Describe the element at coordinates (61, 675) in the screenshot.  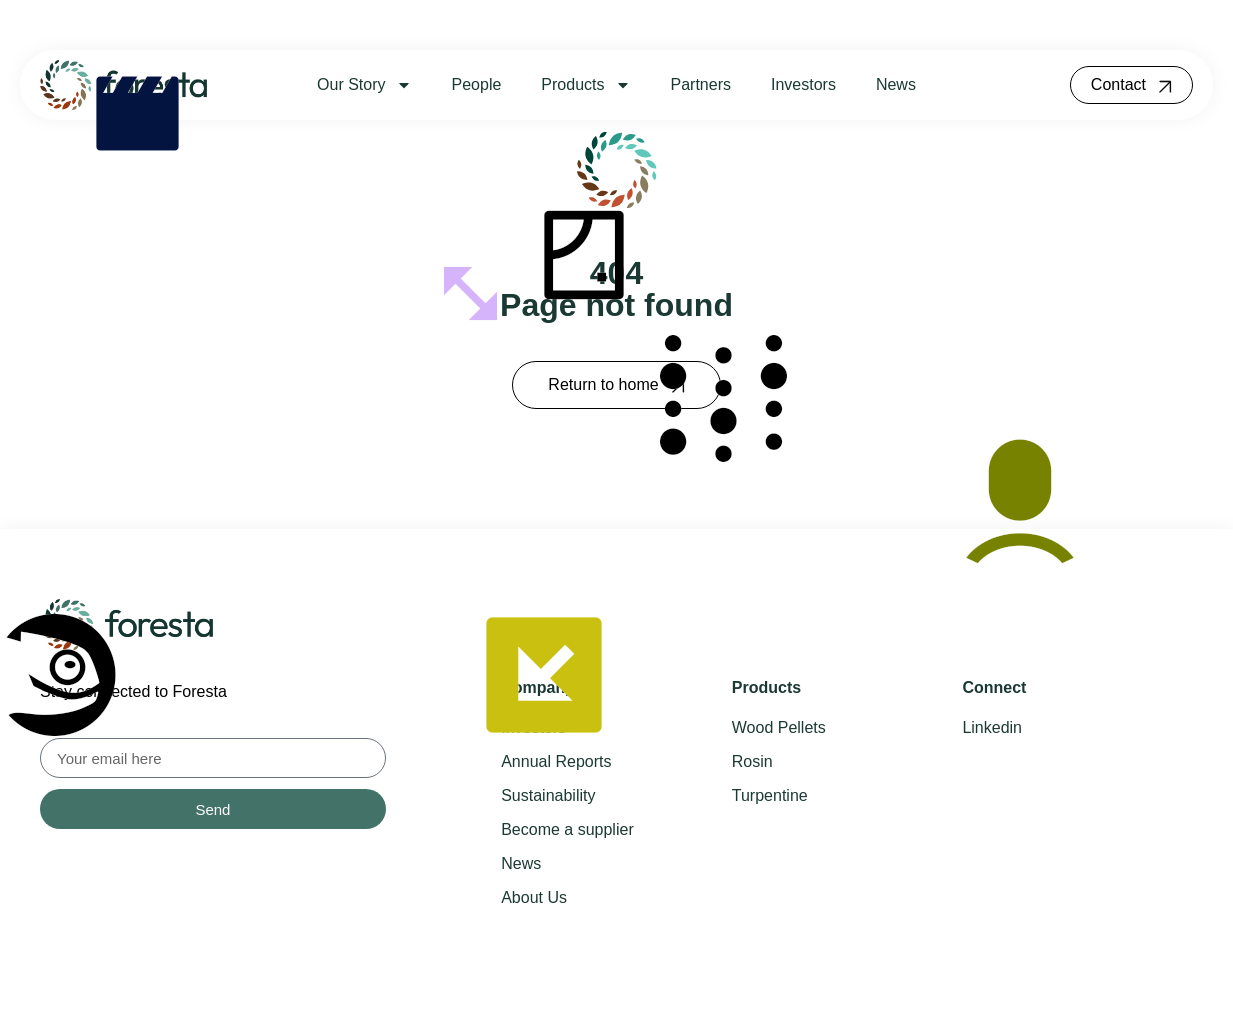
I see `openSUSE Linux distribution logo` at that location.